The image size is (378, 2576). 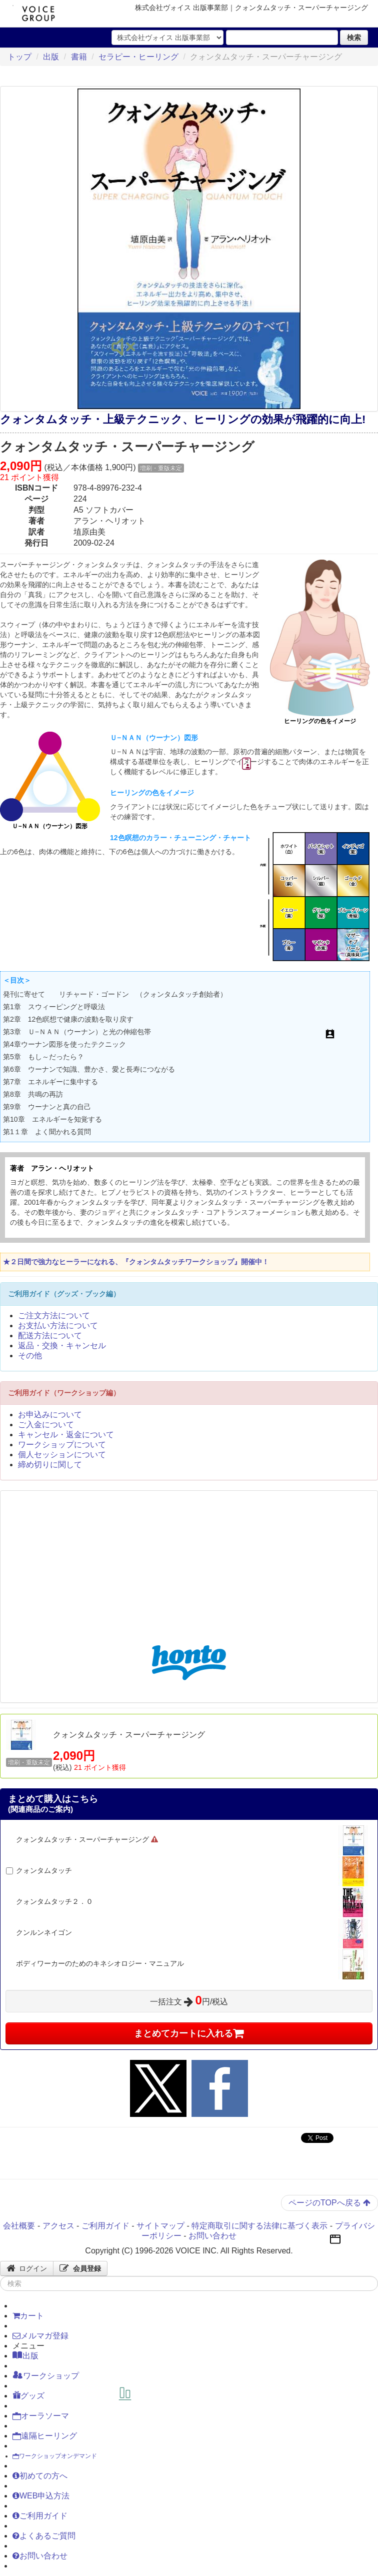 I want to click on mute audio or sound, so click(x=123, y=347).